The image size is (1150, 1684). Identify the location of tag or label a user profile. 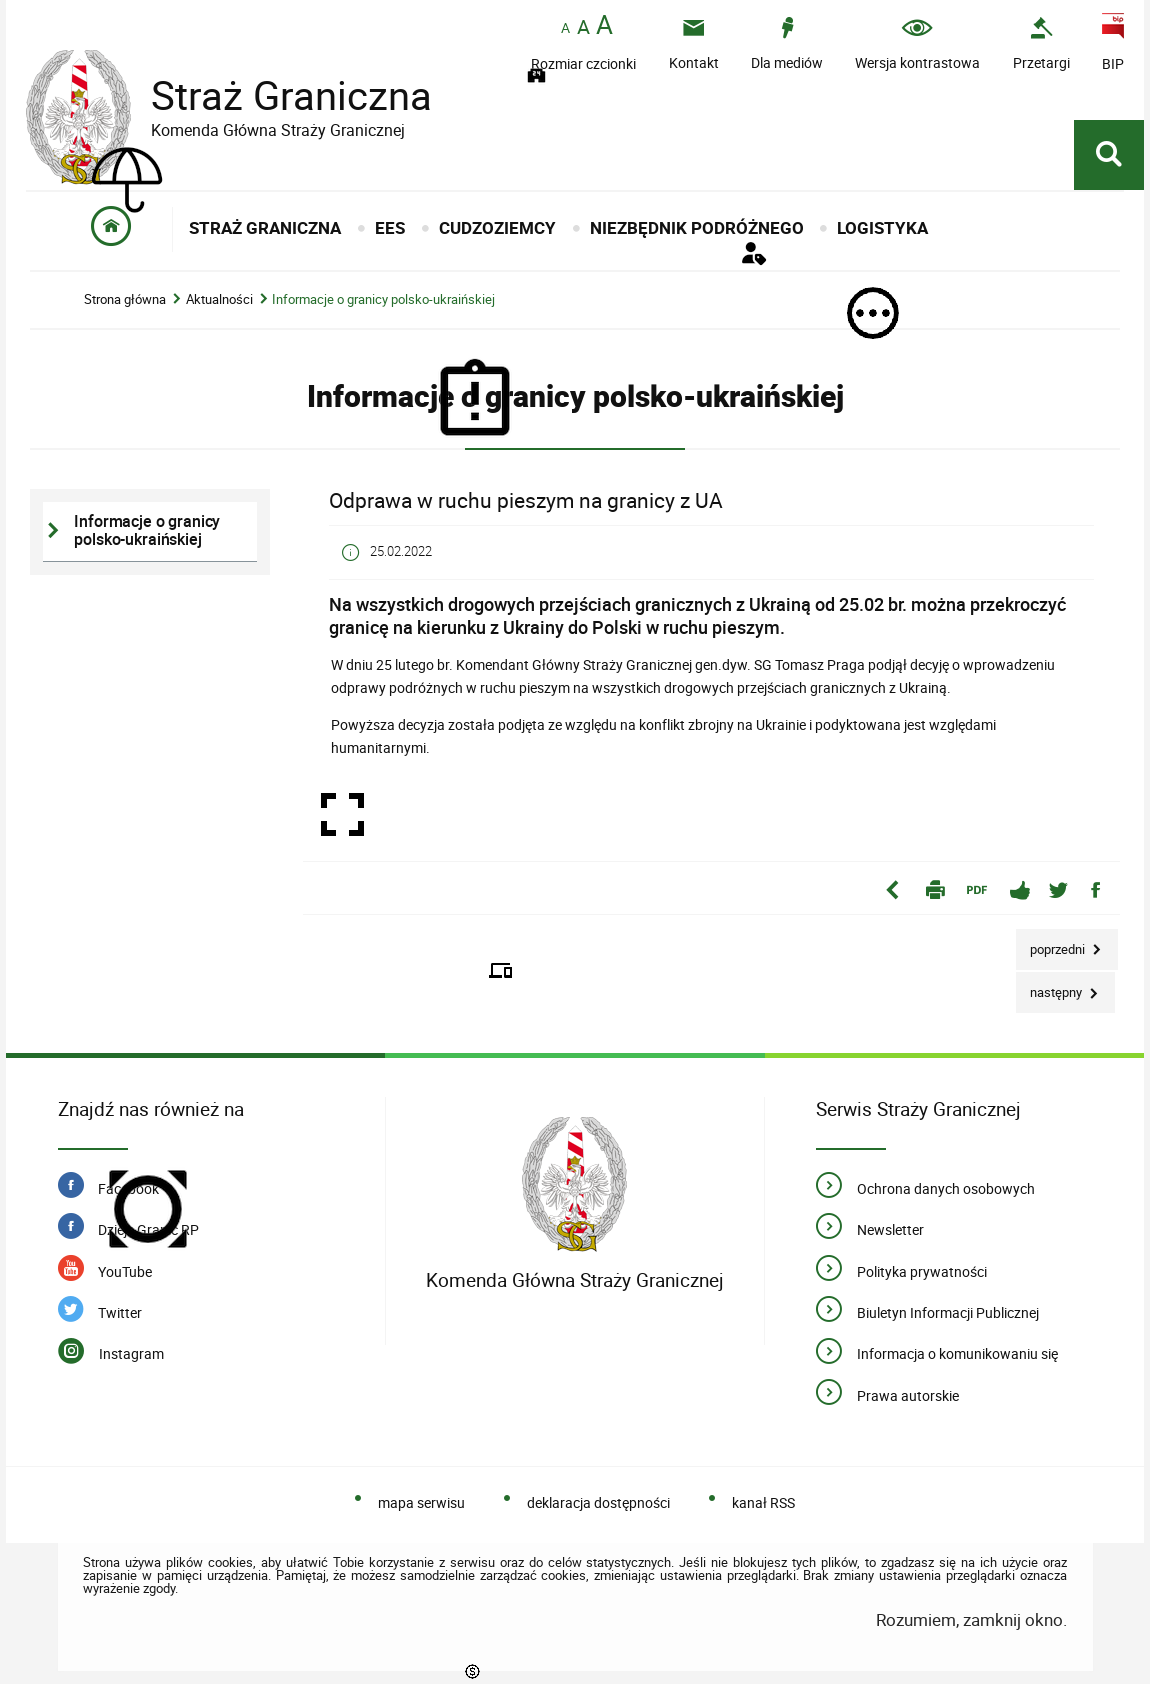
(753, 252).